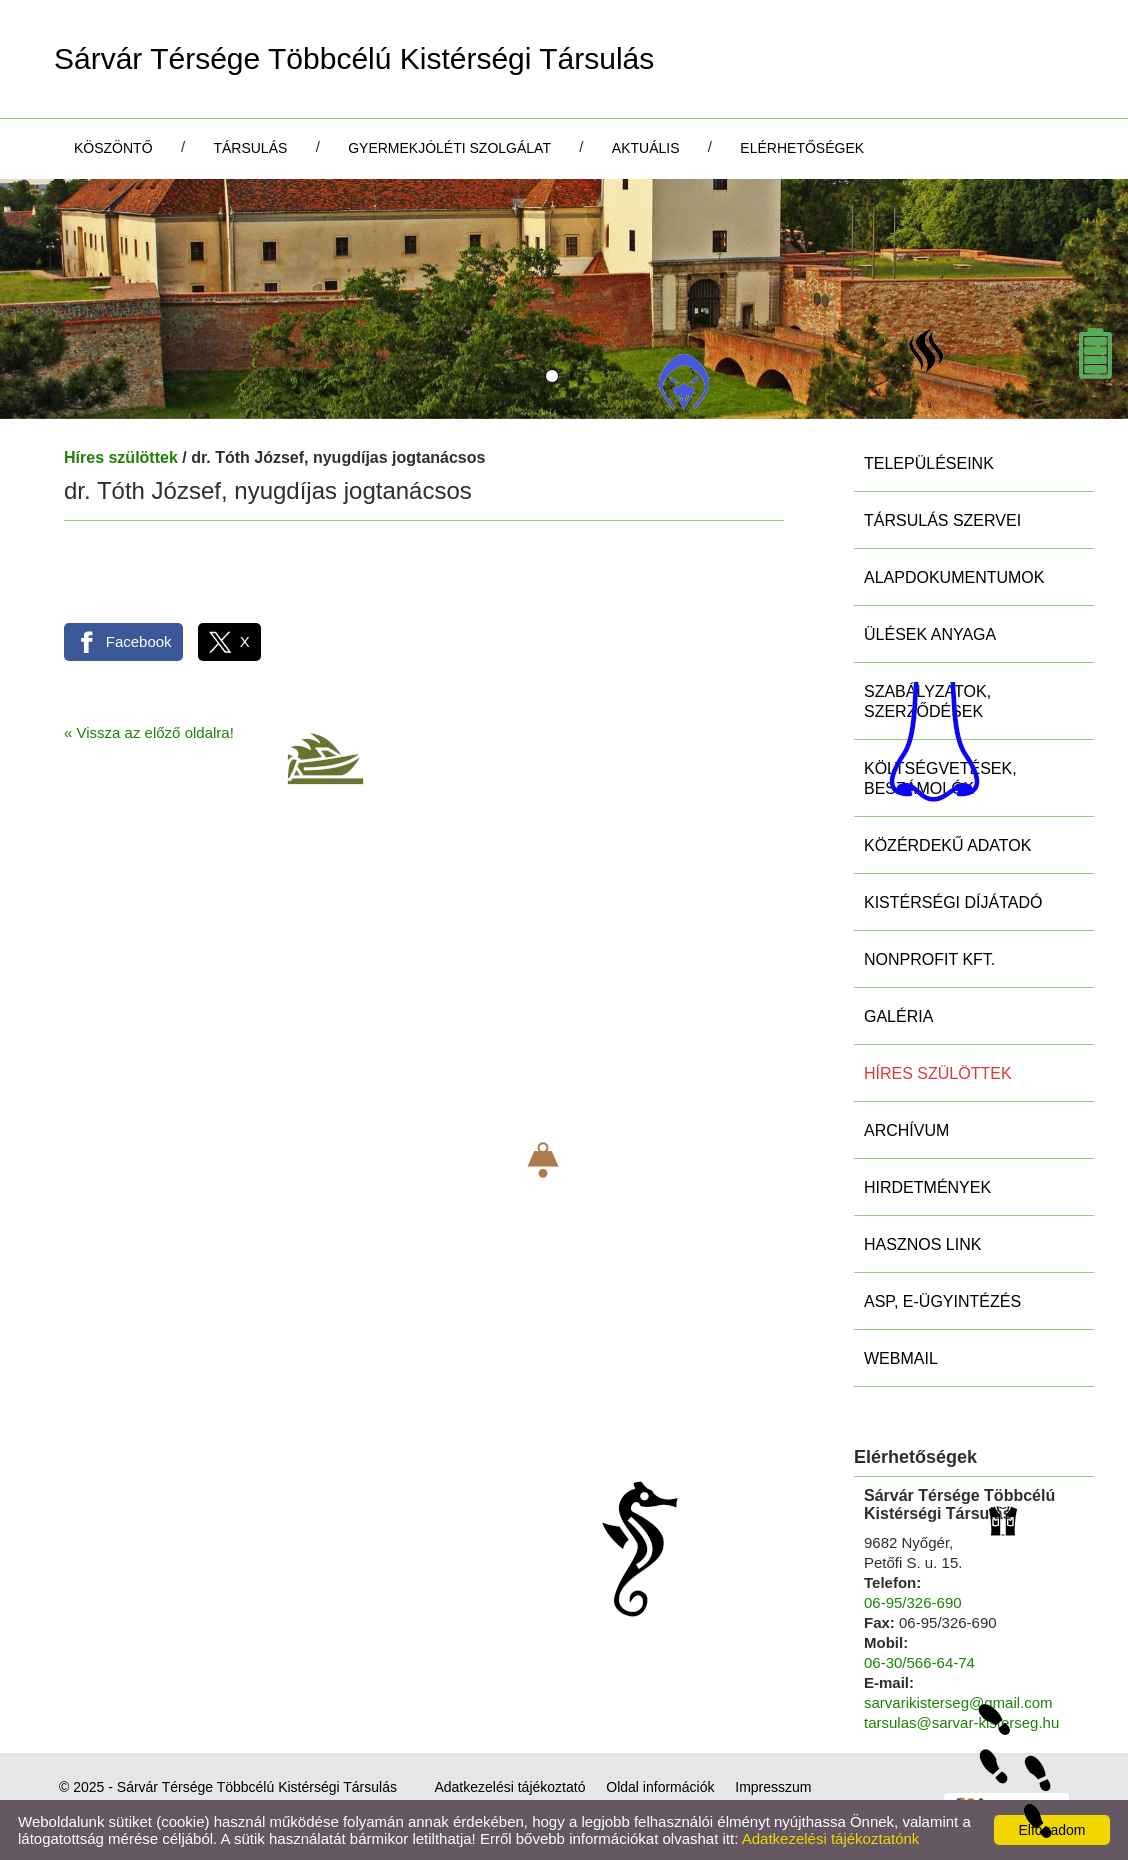 This screenshot has height=1860, width=1128. Describe the element at coordinates (934, 739) in the screenshot. I see `access nose or smell-related settings` at that location.